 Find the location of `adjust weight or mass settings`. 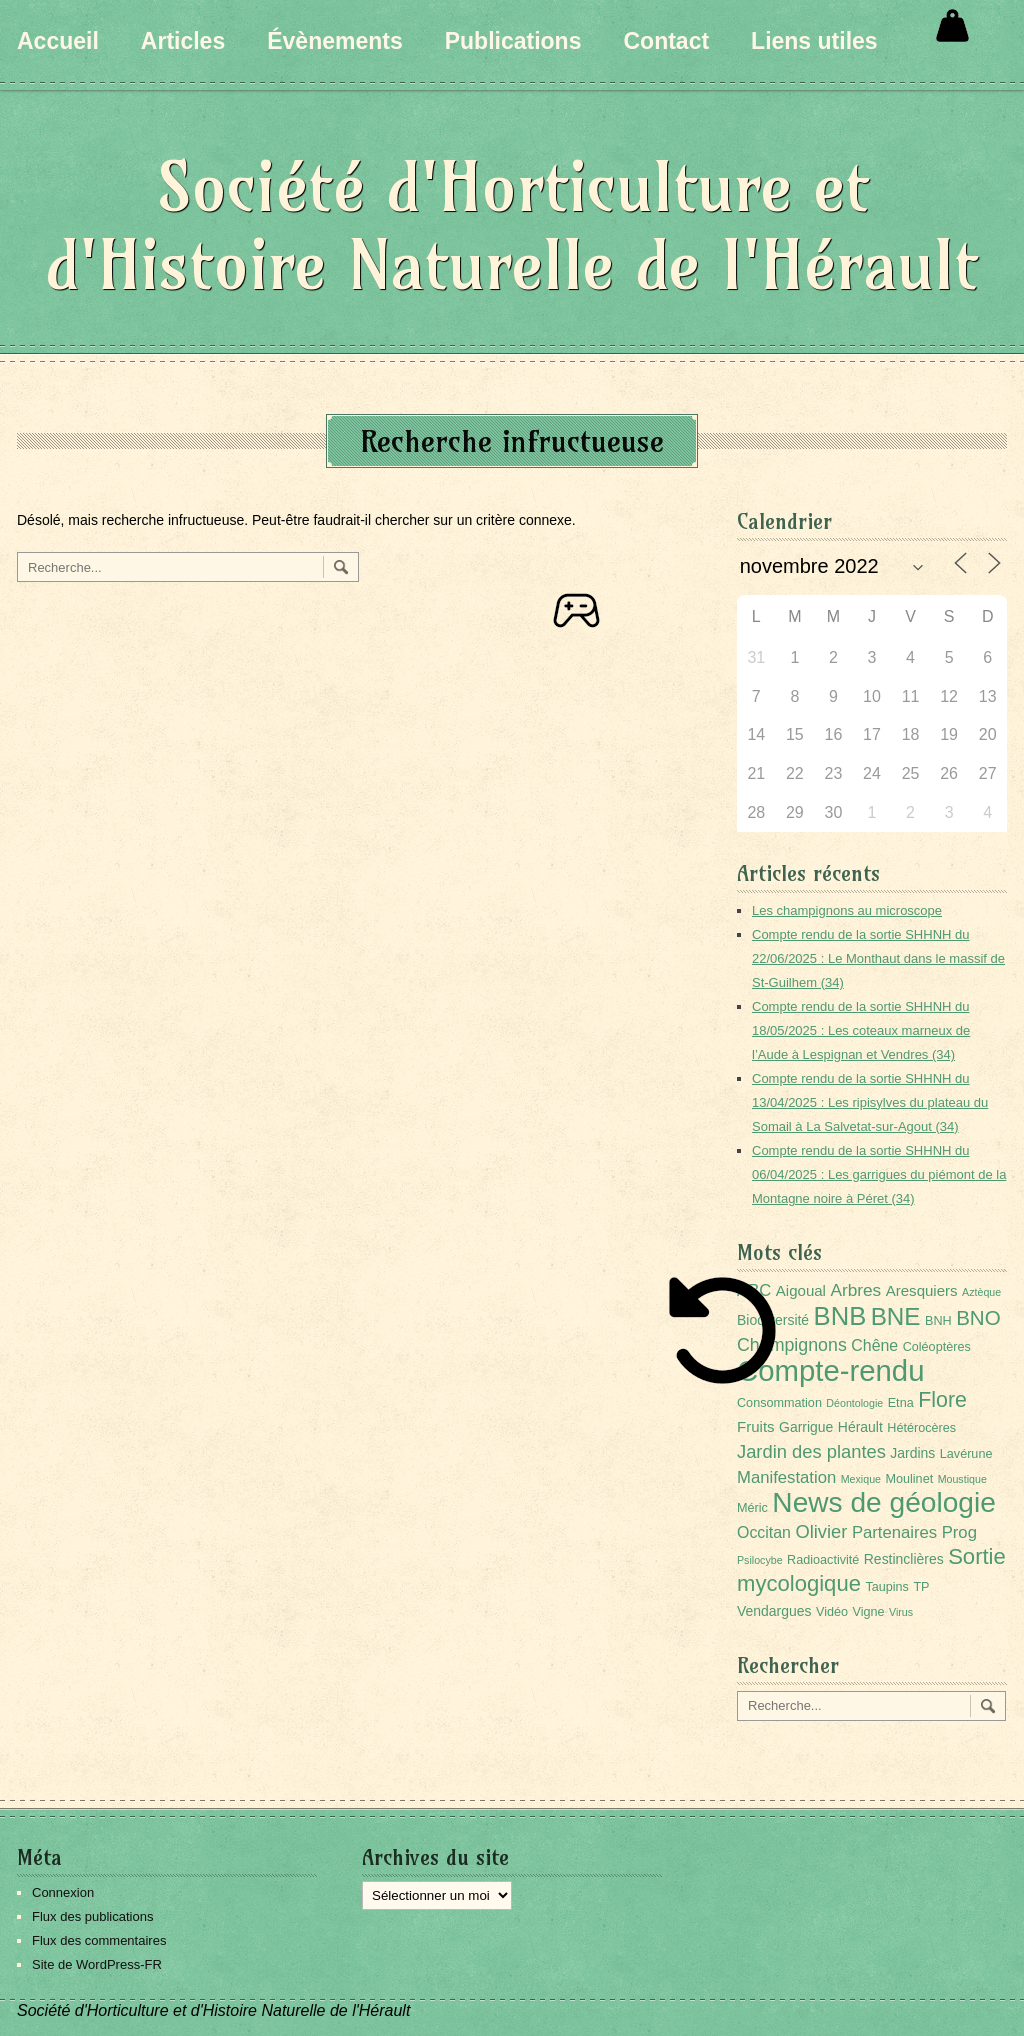

adjust weight or mass settings is located at coordinates (952, 25).